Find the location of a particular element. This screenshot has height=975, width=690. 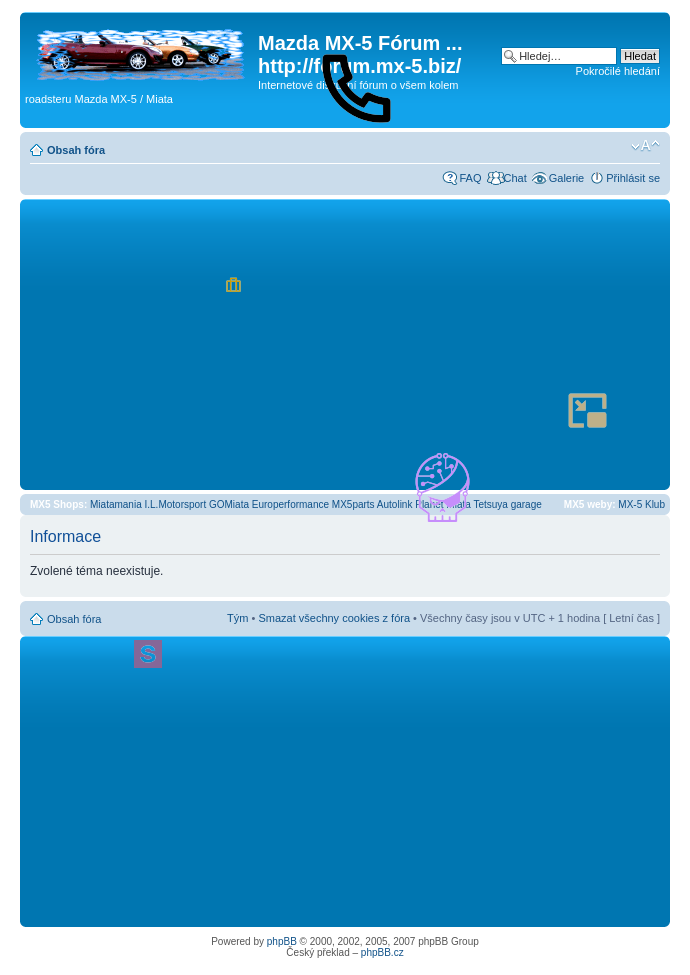

access work or business documents is located at coordinates (233, 285).